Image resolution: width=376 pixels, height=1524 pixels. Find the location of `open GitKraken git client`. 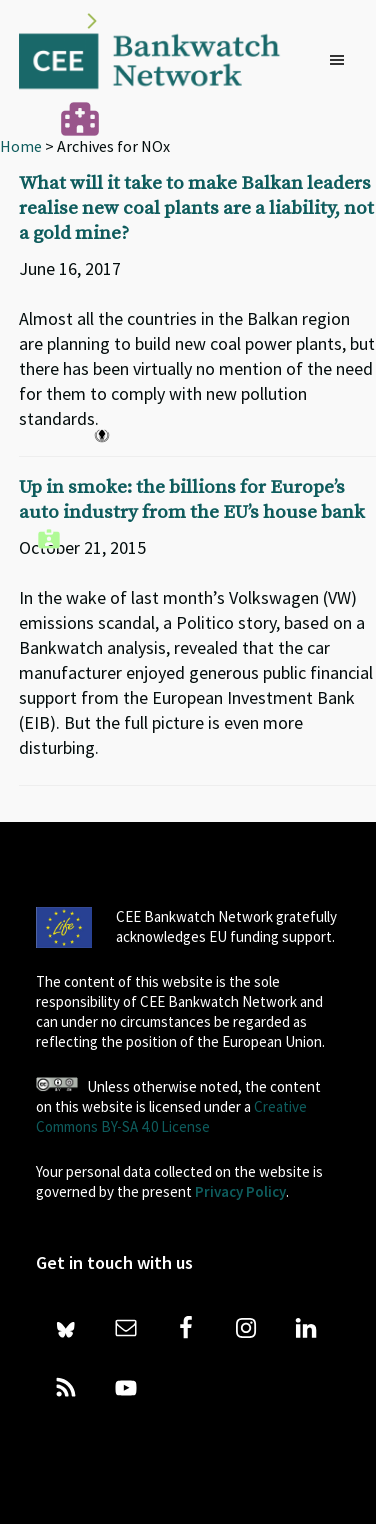

open GitKraken git client is located at coordinates (102, 436).